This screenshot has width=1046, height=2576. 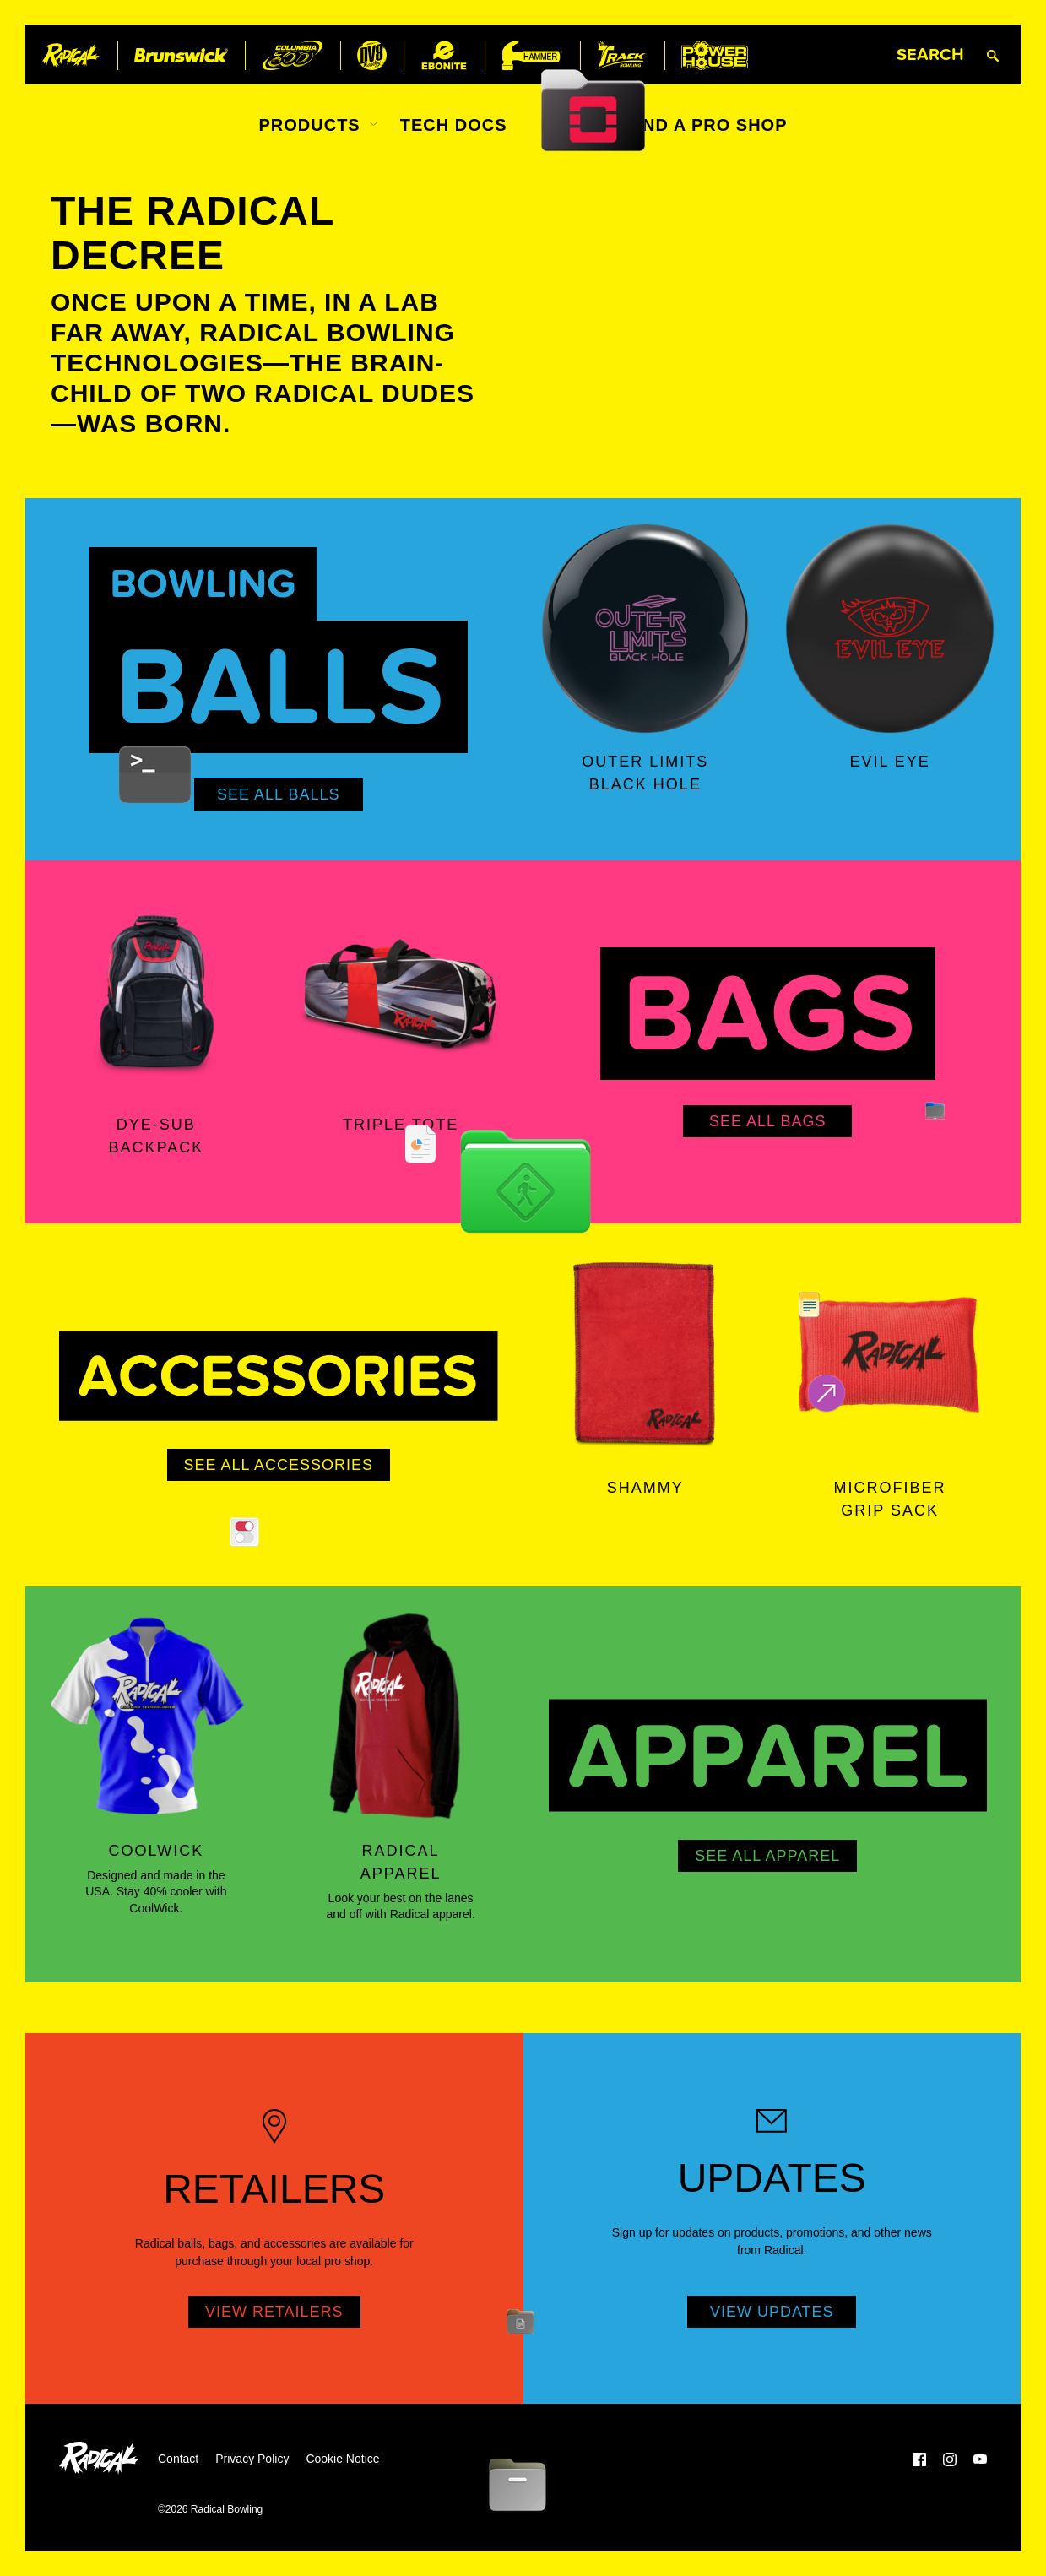 I want to click on open the notes application, so click(x=809, y=1304).